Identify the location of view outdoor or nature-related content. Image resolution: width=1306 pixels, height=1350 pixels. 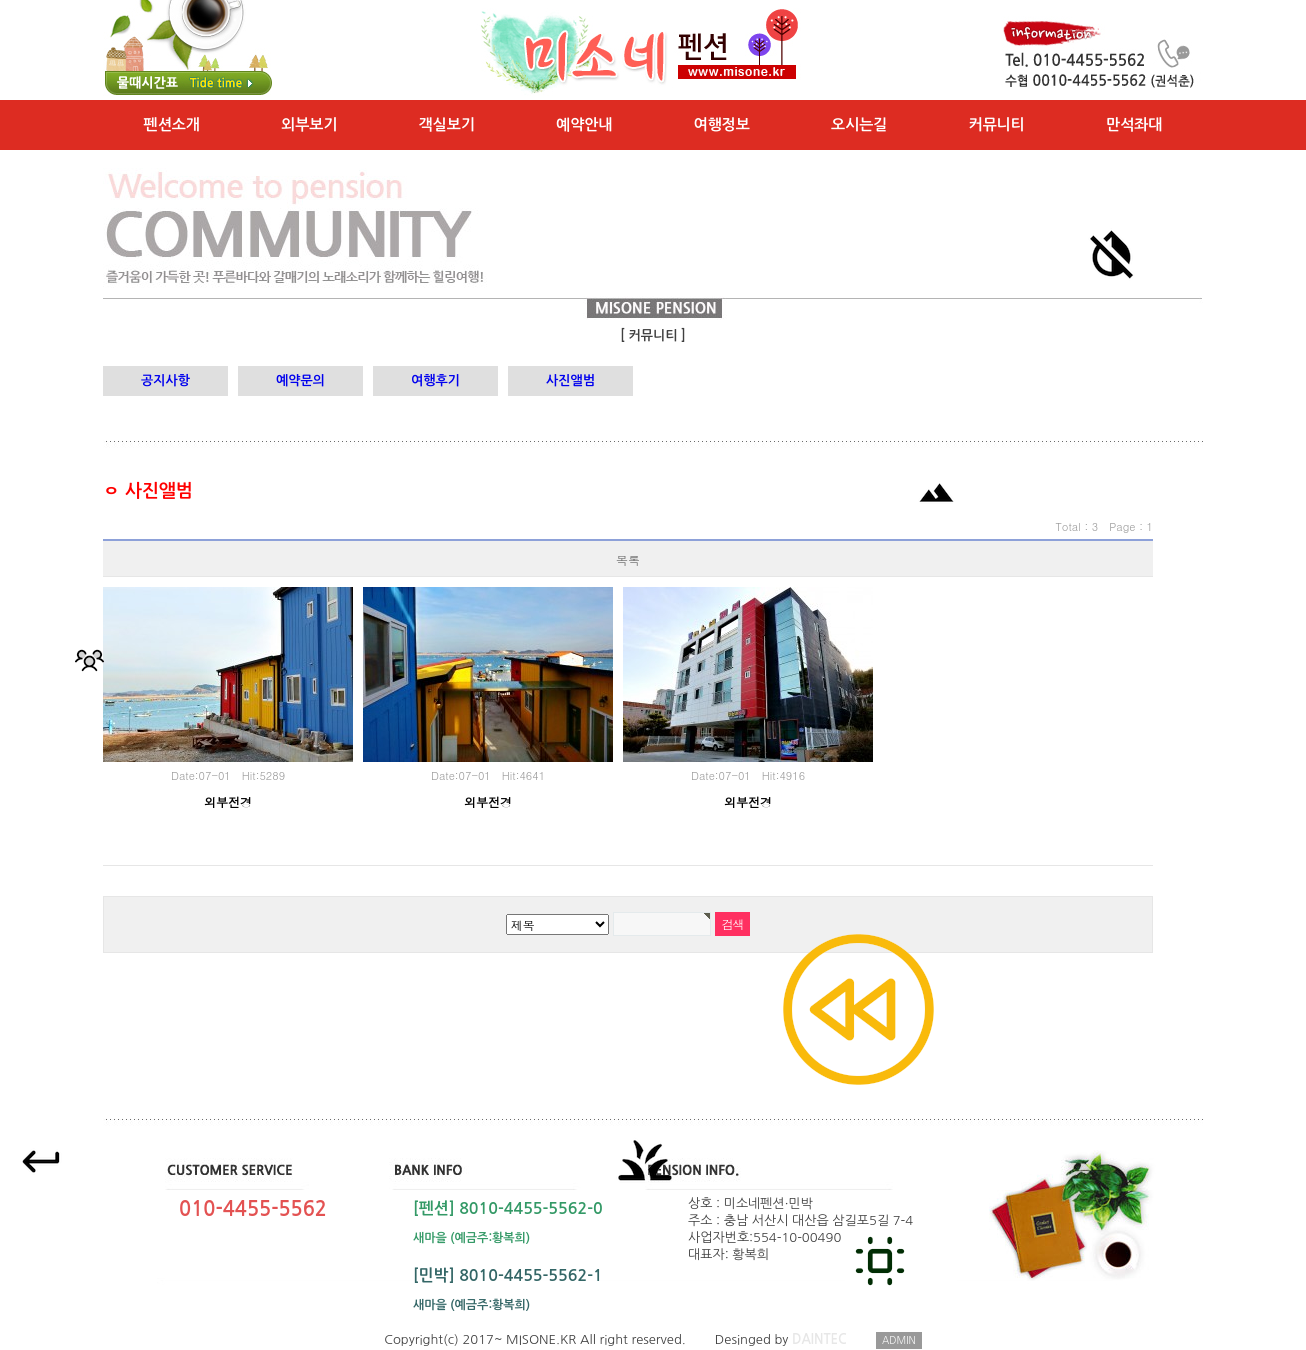
(645, 1159).